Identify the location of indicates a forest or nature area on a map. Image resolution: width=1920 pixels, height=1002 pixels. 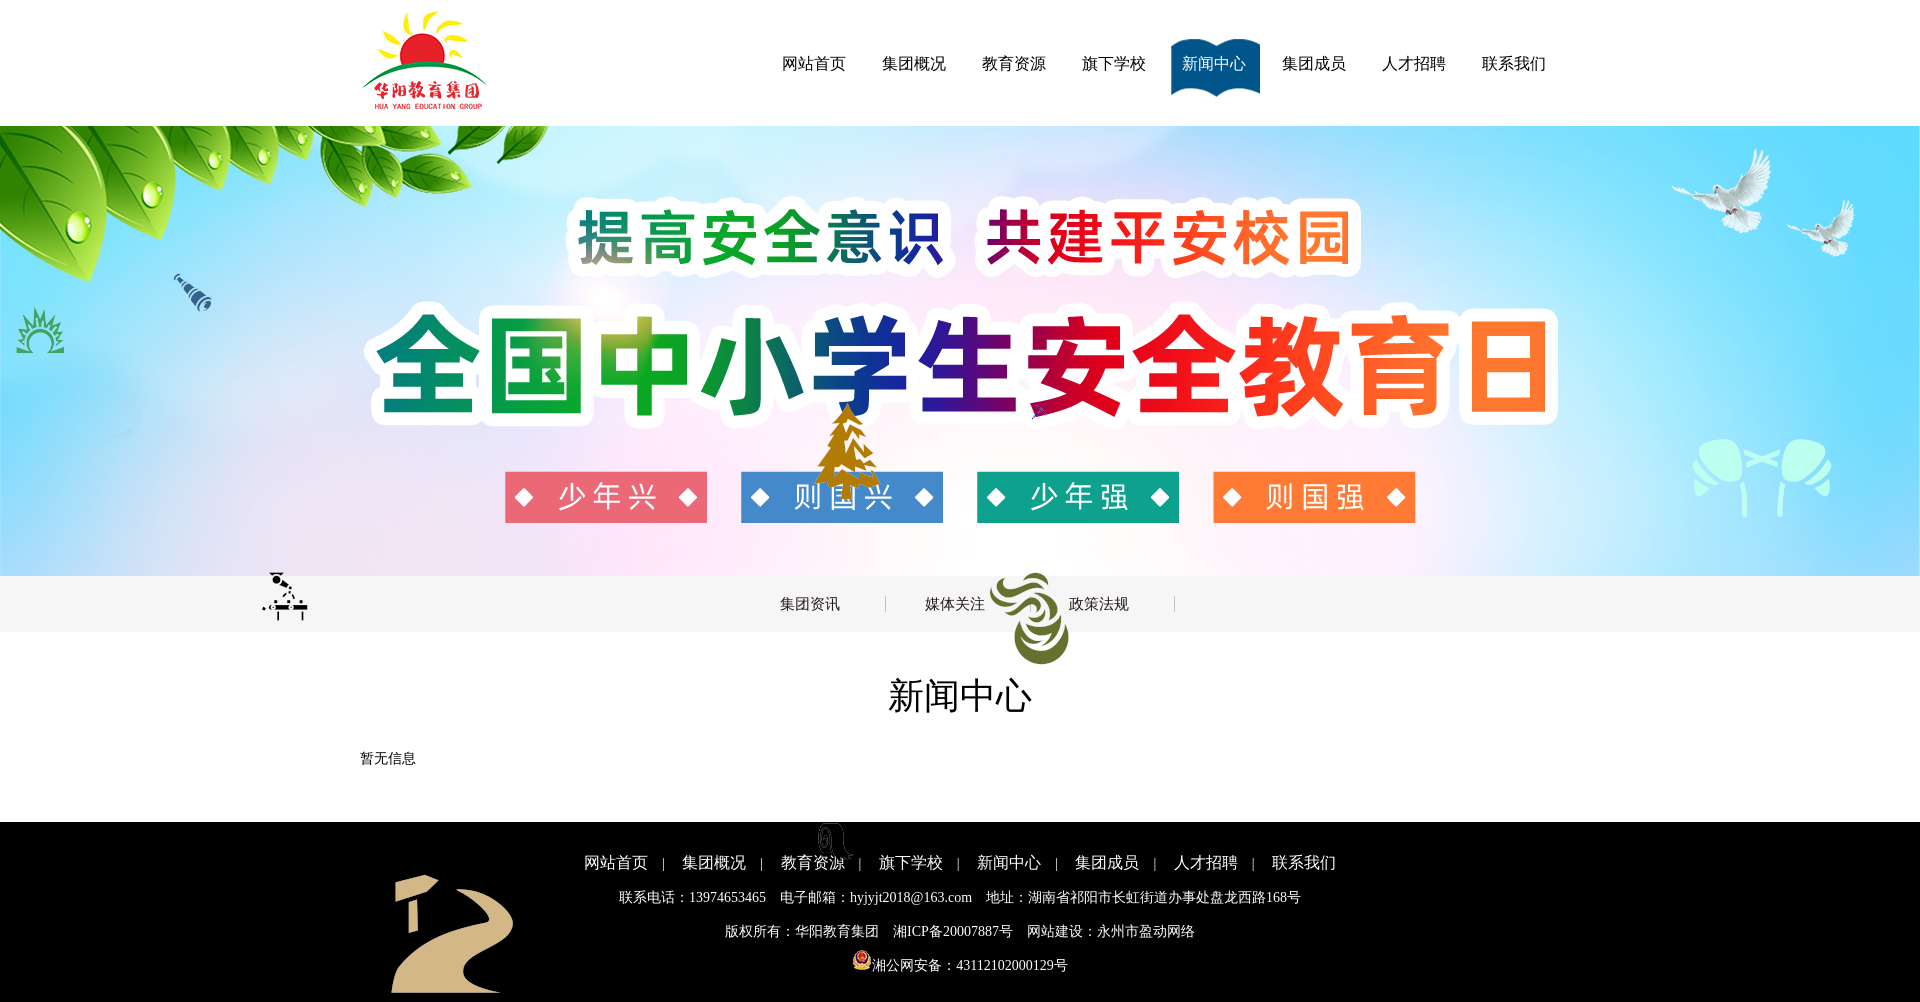
(849, 451).